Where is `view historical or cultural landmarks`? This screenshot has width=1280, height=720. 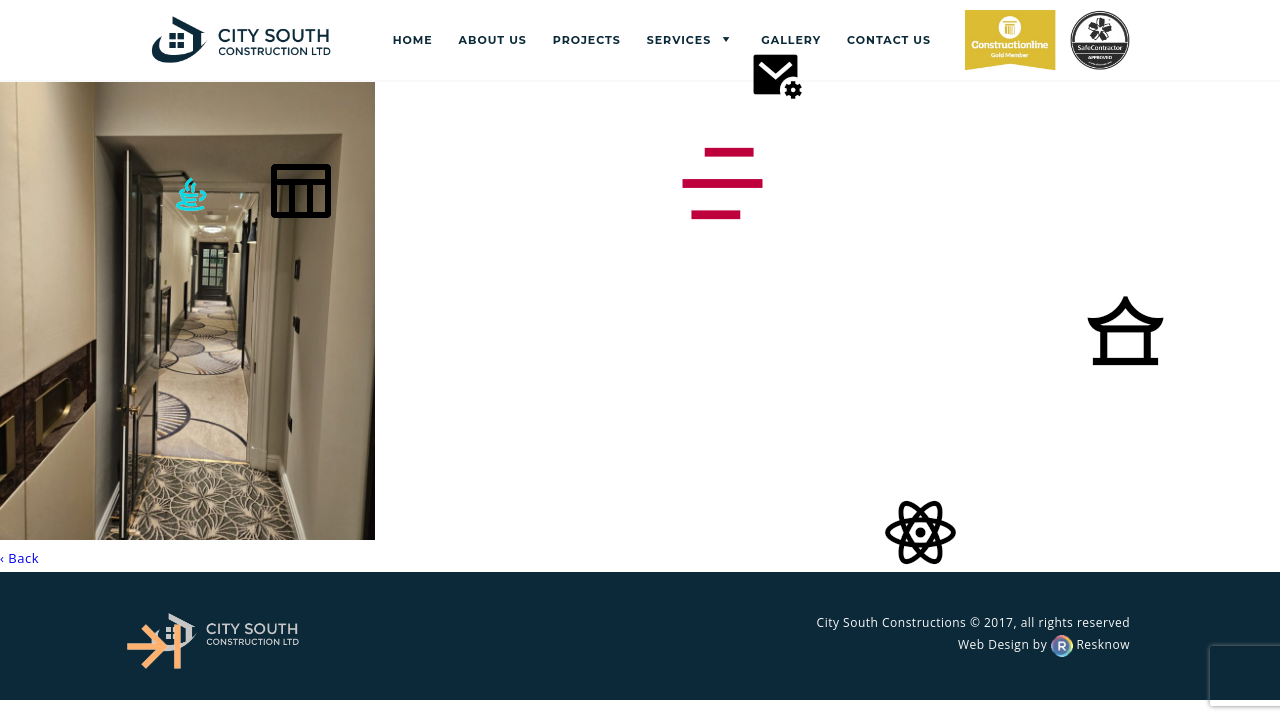
view historical or cultural landmarks is located at coordinates (1125, 332).